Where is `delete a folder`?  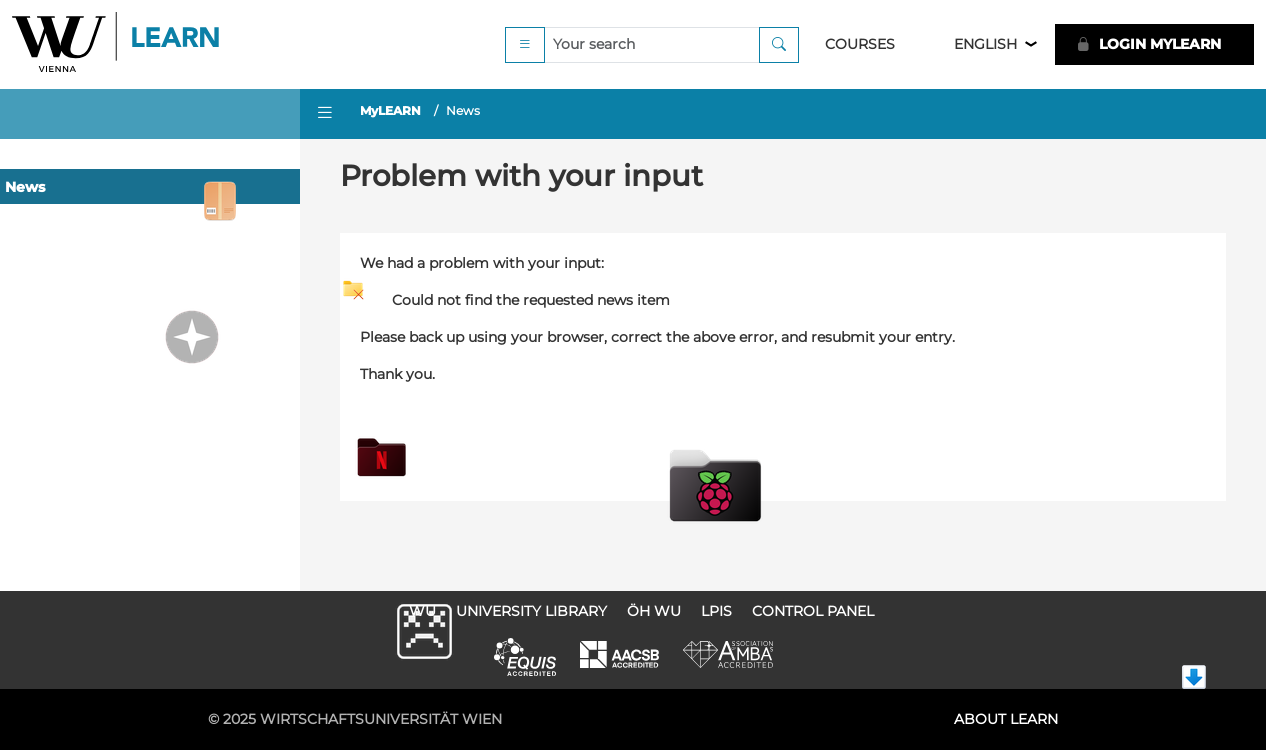
delete a folder is located at coordinates (353, 289).